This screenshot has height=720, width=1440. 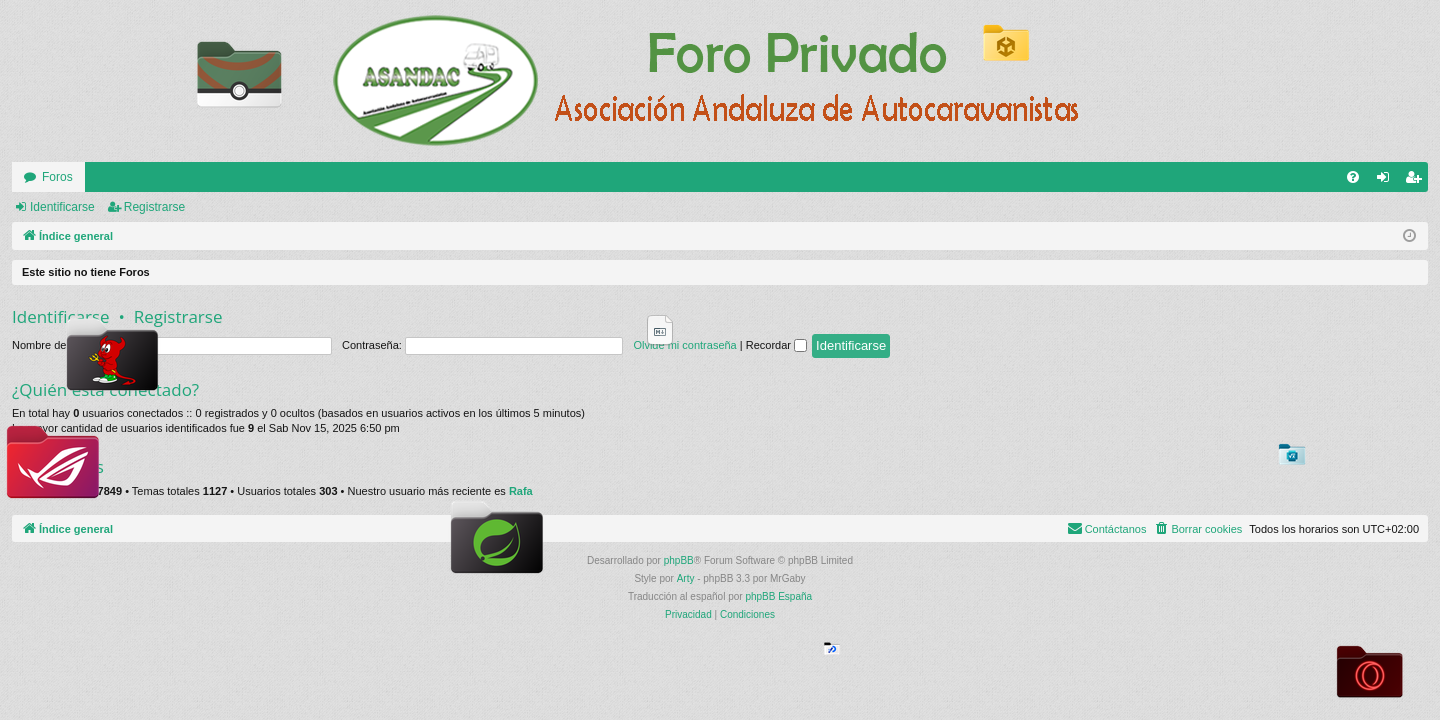 I want to click on open unity project files folder, so click(x=1006, y=44).